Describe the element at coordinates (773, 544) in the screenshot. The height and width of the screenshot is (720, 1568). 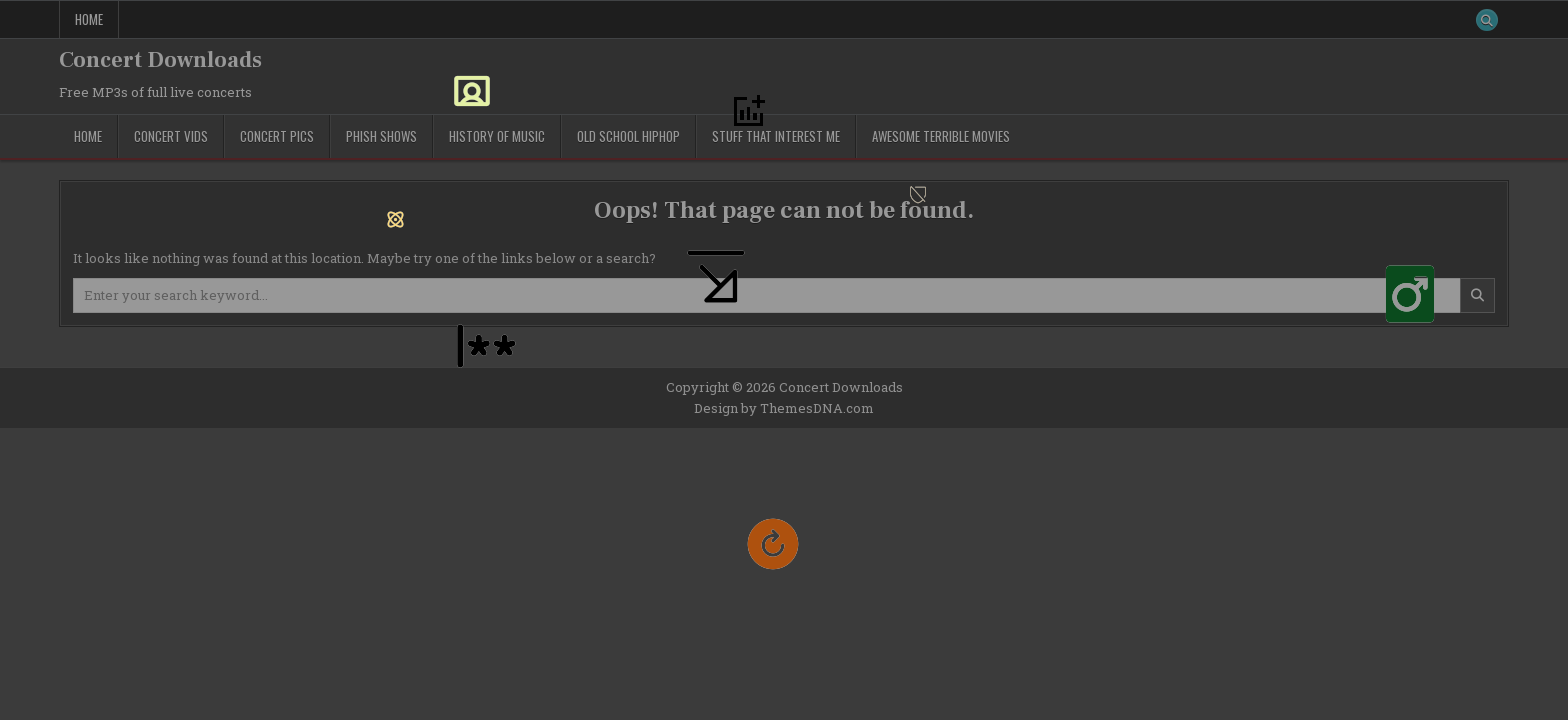
I see `refresh or reload content` at that location.